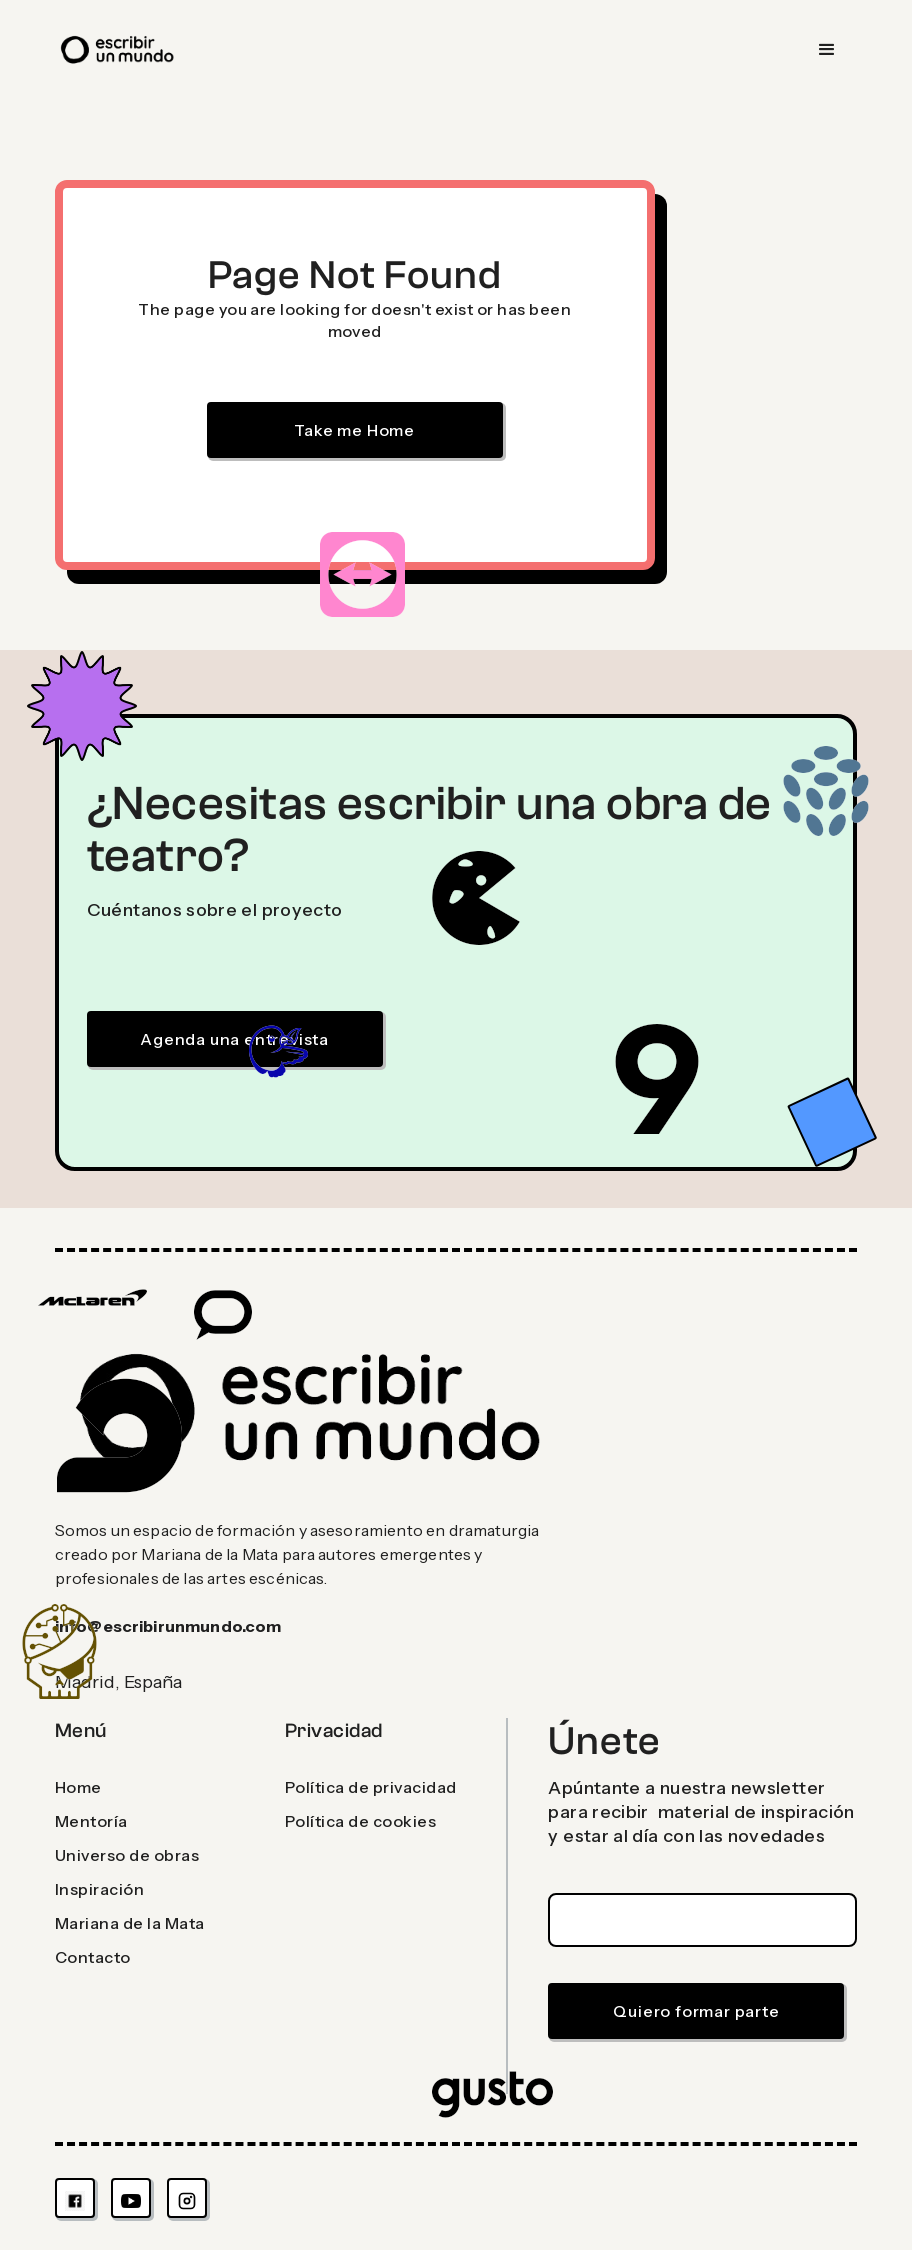 The width and height of the screenshot is (912, 2250). I want to click on cookiecutter project templating tool logo, so click(476, 898).